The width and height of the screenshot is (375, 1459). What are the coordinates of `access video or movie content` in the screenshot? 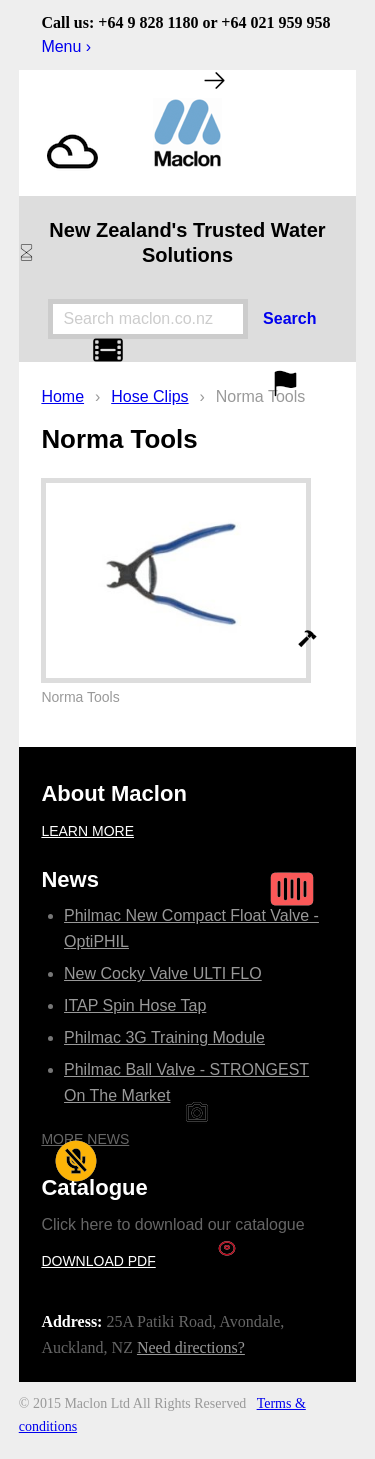 It's located at (108, 350).